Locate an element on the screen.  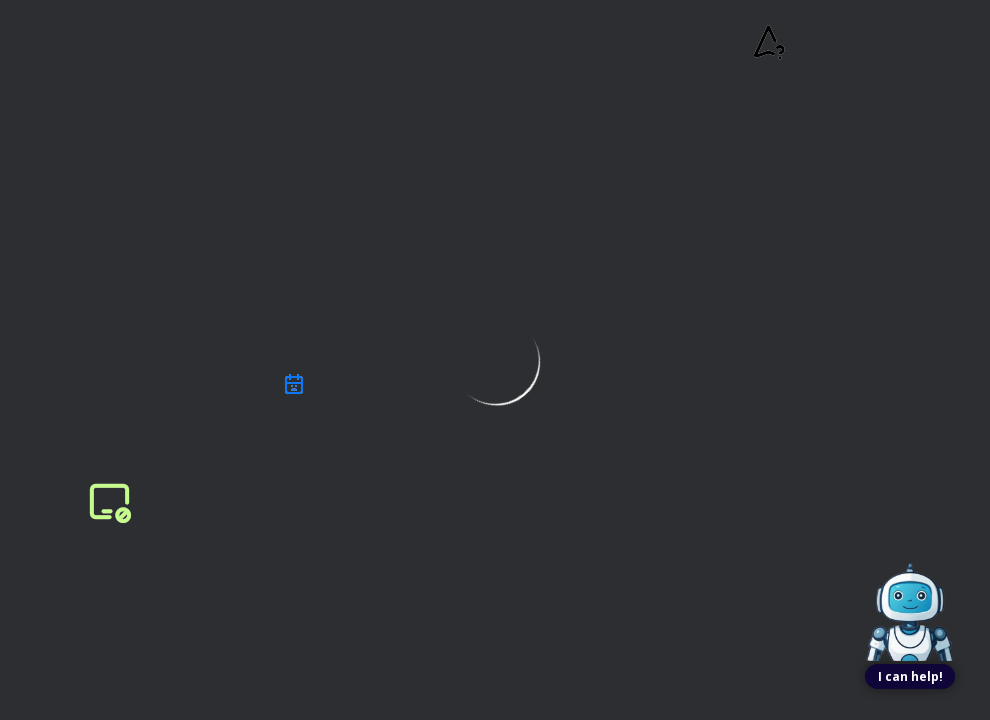
get directions help or navigation assistance is located at coordinates (768, 41).